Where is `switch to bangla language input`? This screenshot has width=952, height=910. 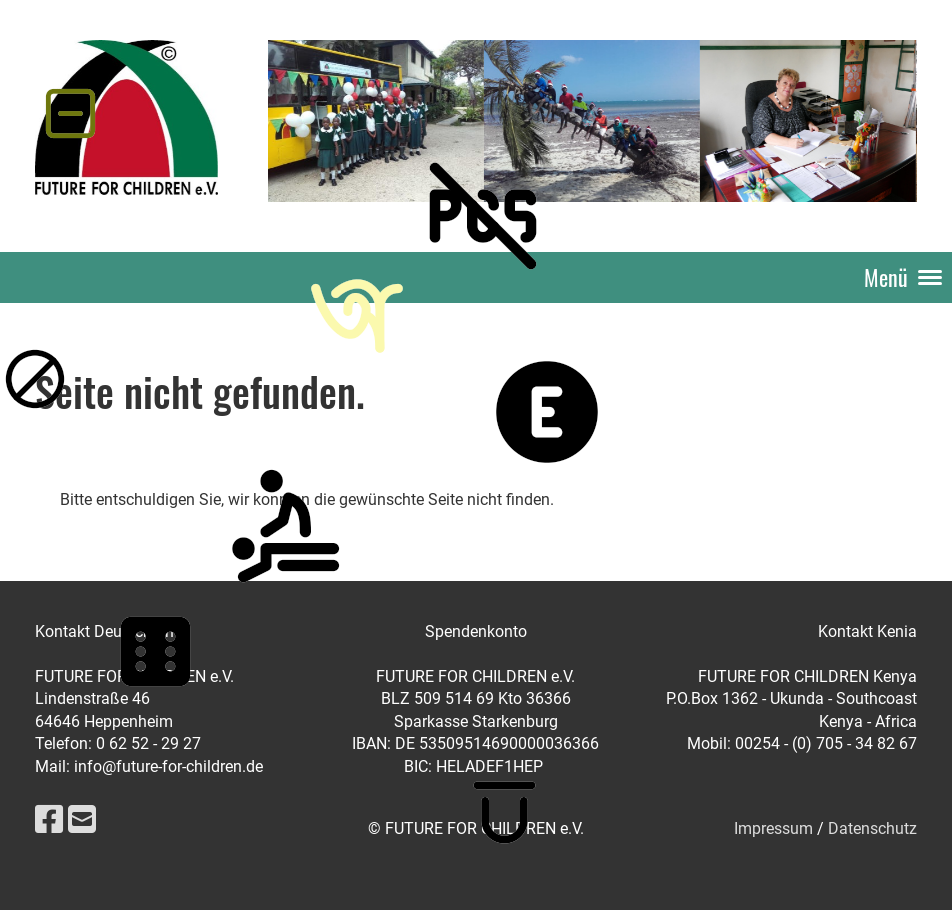
switch to bangla language input is located at coordinates (357, 316).